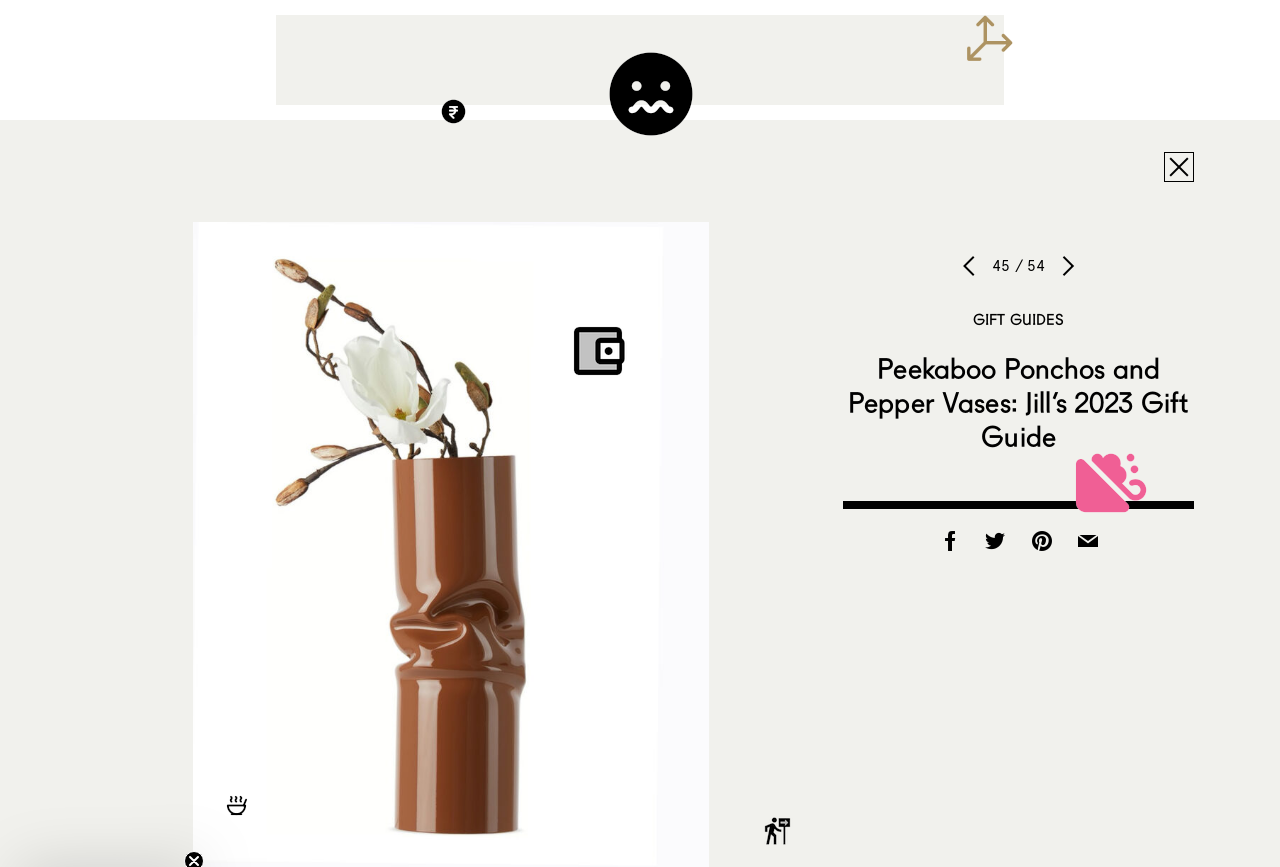 Image resolution: width=1280 pixels, height=867 pixels. Describe the element at coordinates (1111, 481) in the screenshot. I see `indicates avalanche warning or hazard` at that location.